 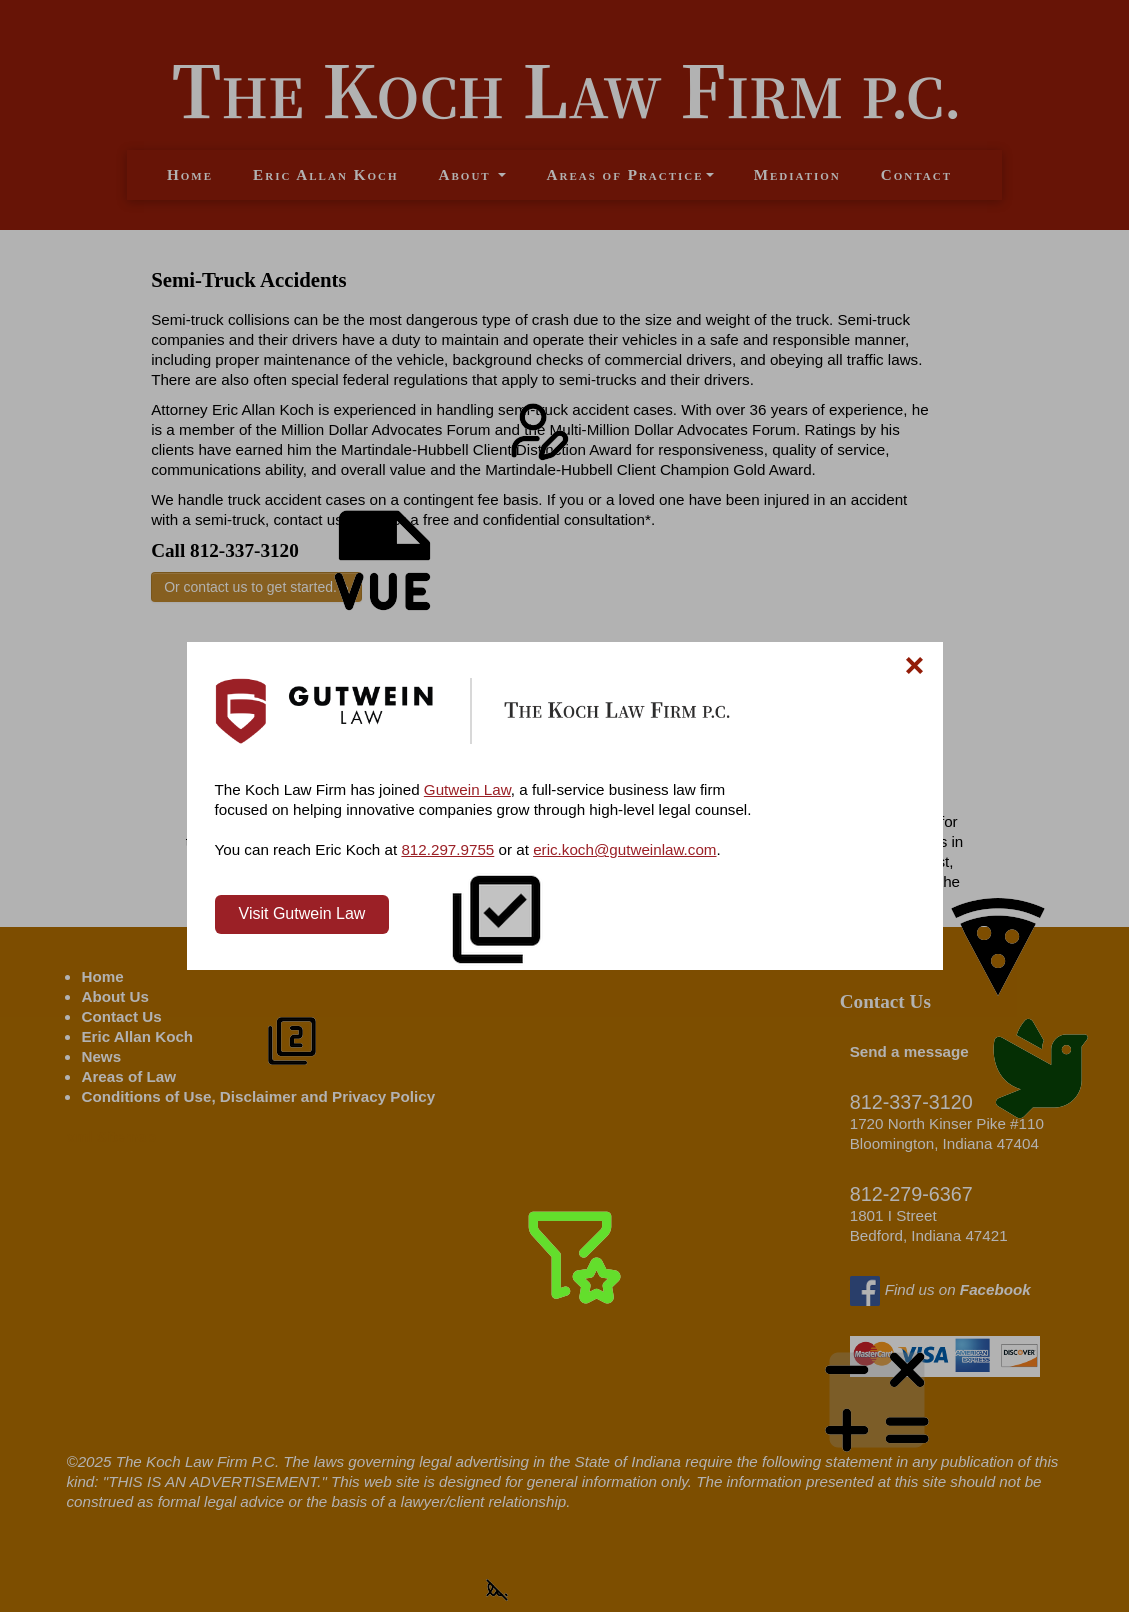 I want to click on open calculator or math tools, so click(x=877, y=1400).